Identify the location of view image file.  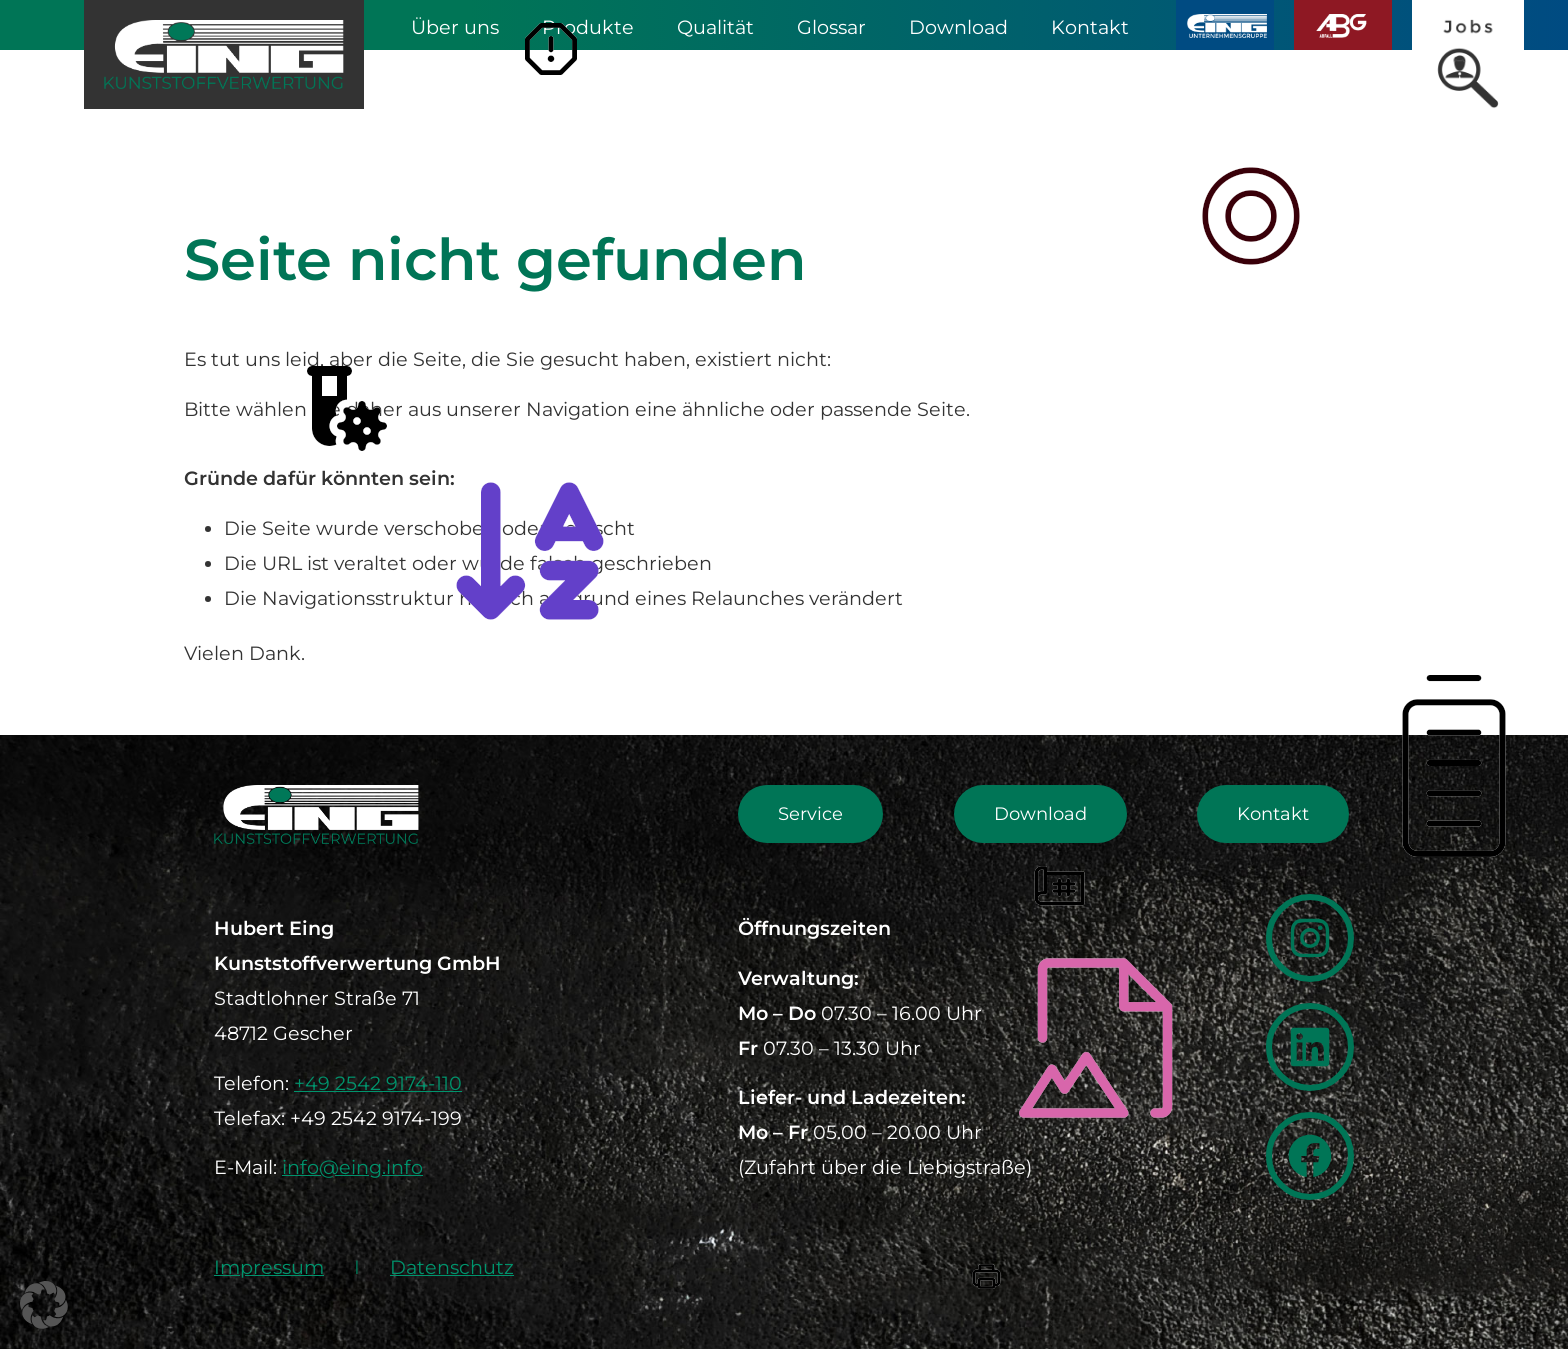
(1105, 1038).